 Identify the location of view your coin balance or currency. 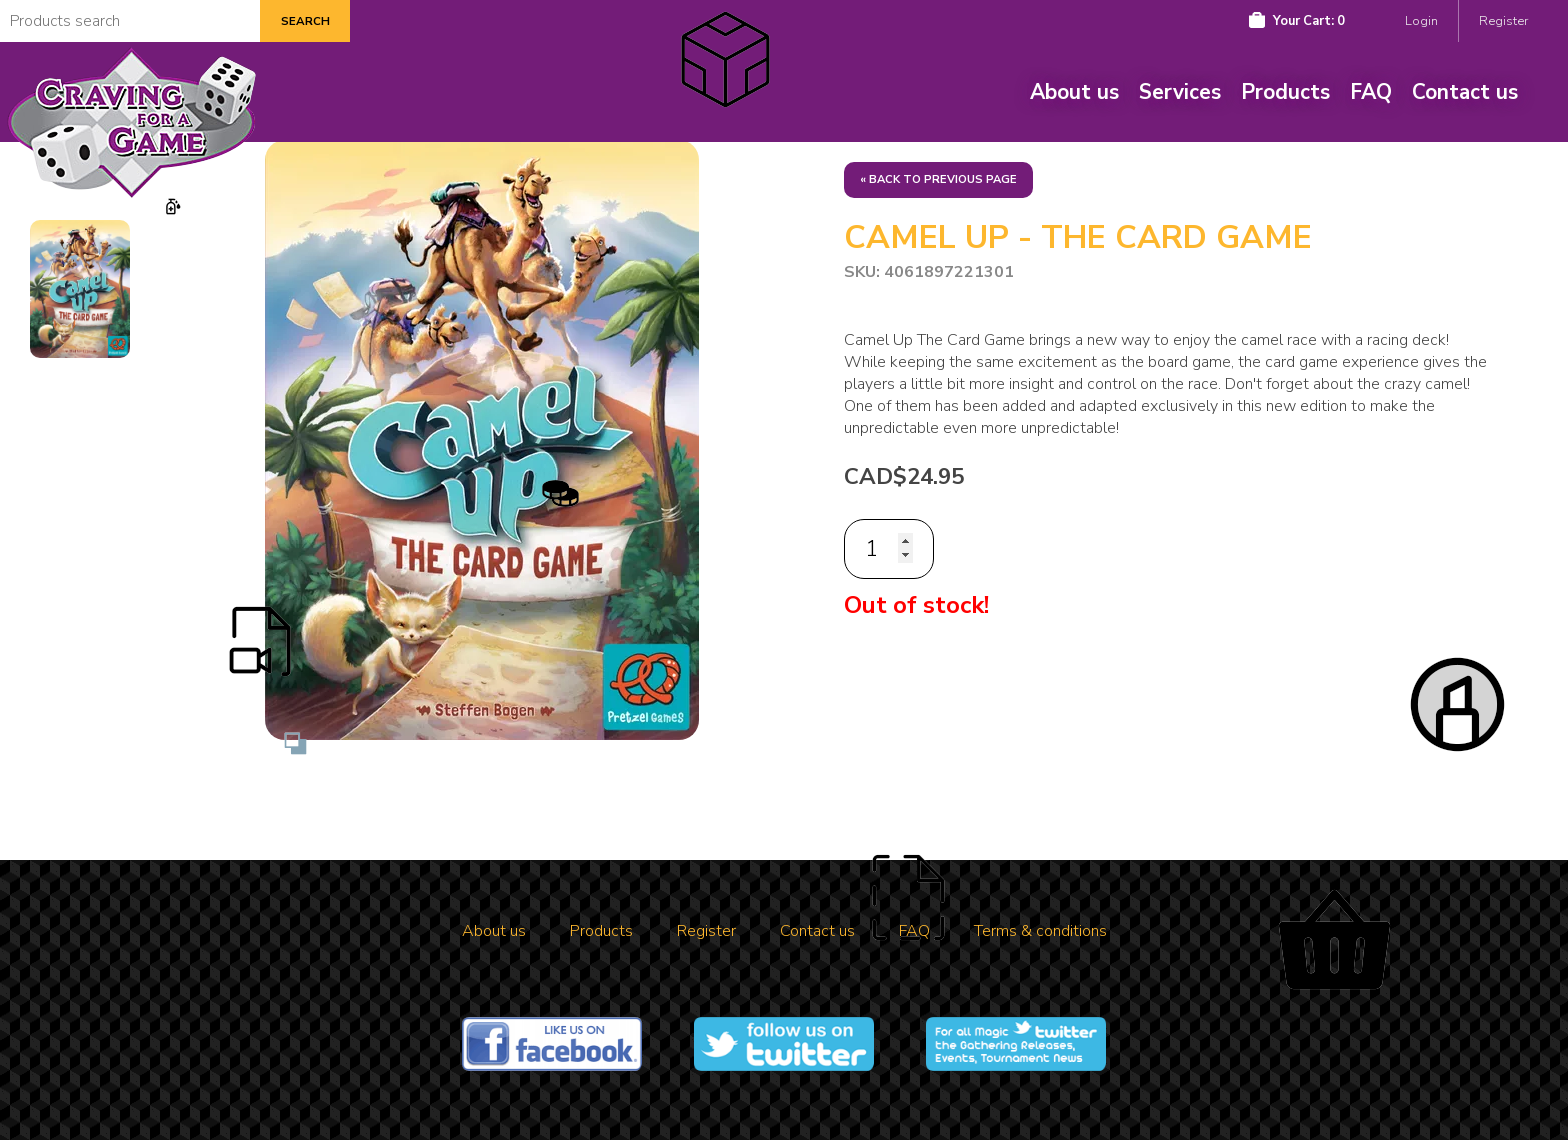
(560, 493).